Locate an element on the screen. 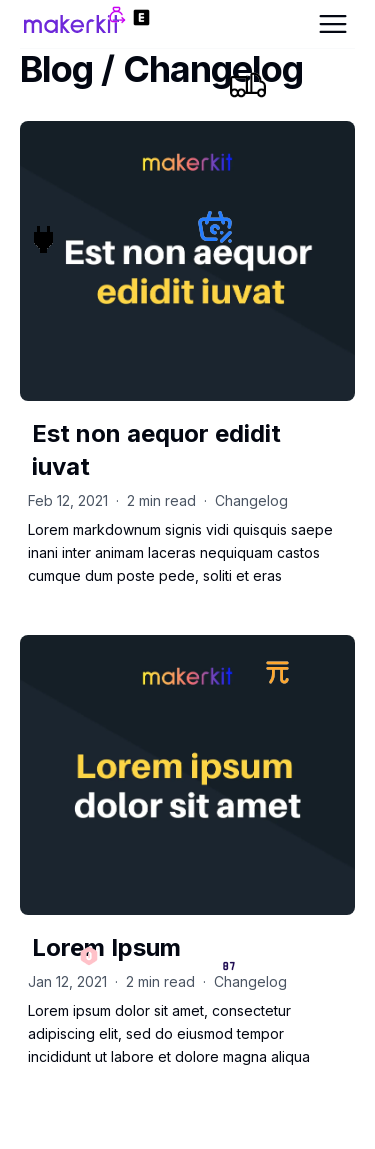 The height and width of the screenshot is (1149, 375). indicates zero items or empty count is located at coordinates (89, 956).